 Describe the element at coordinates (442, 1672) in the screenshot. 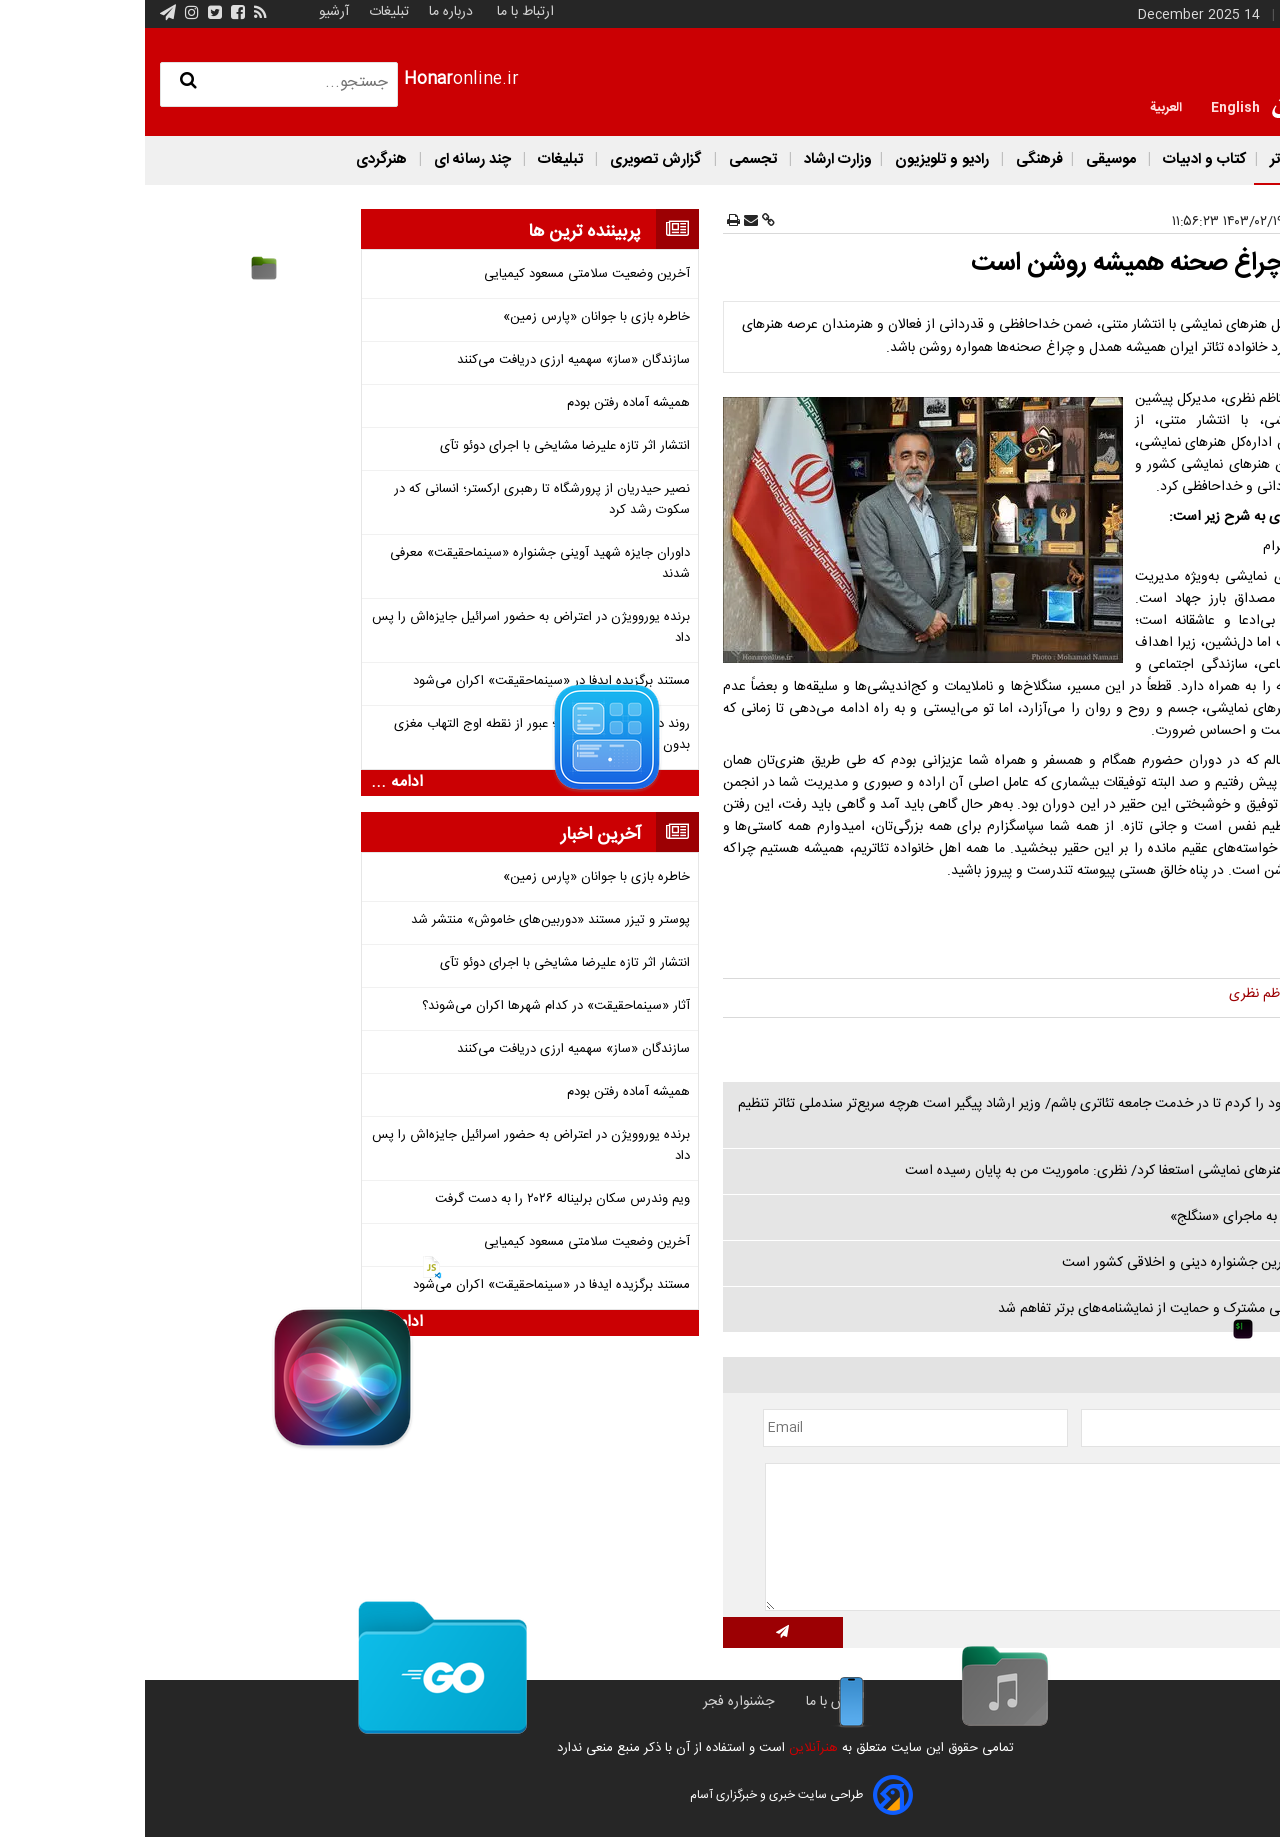

I see `open folder containing Go language projects` at that location.